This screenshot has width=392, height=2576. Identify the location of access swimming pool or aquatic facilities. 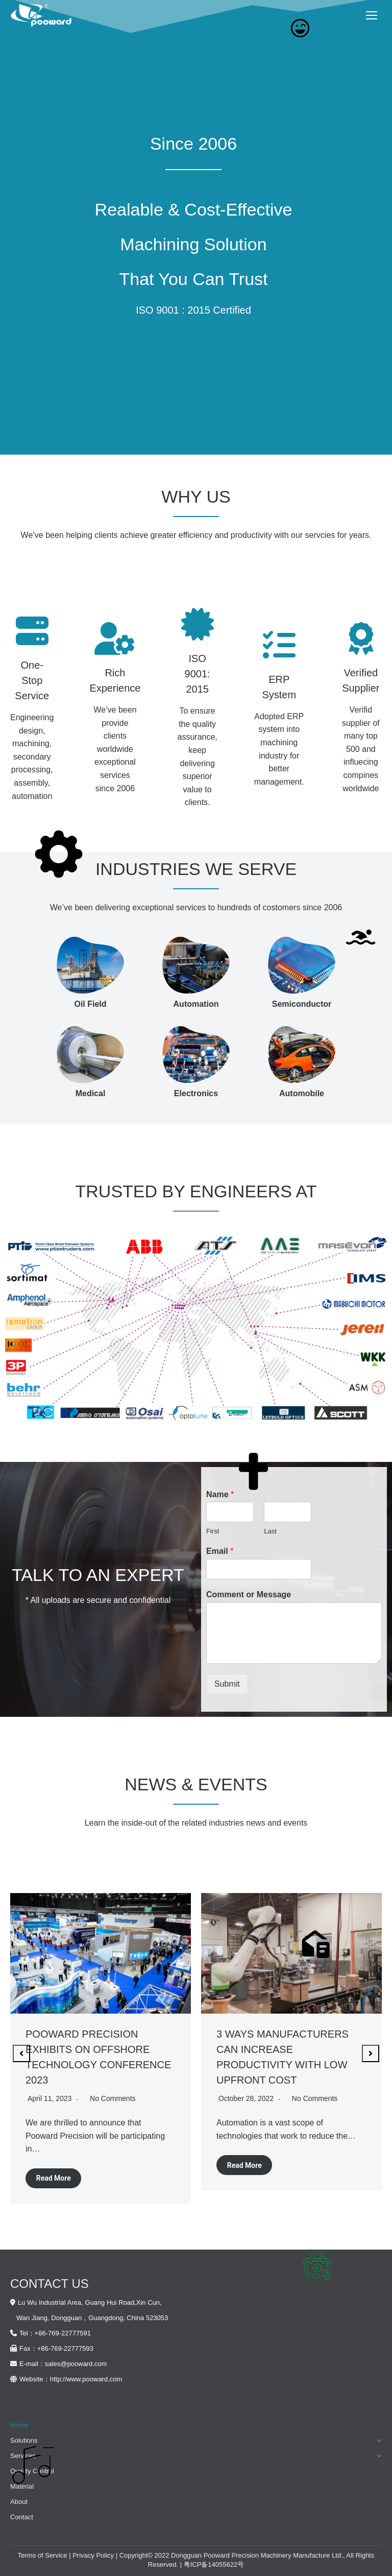
(360, 937).